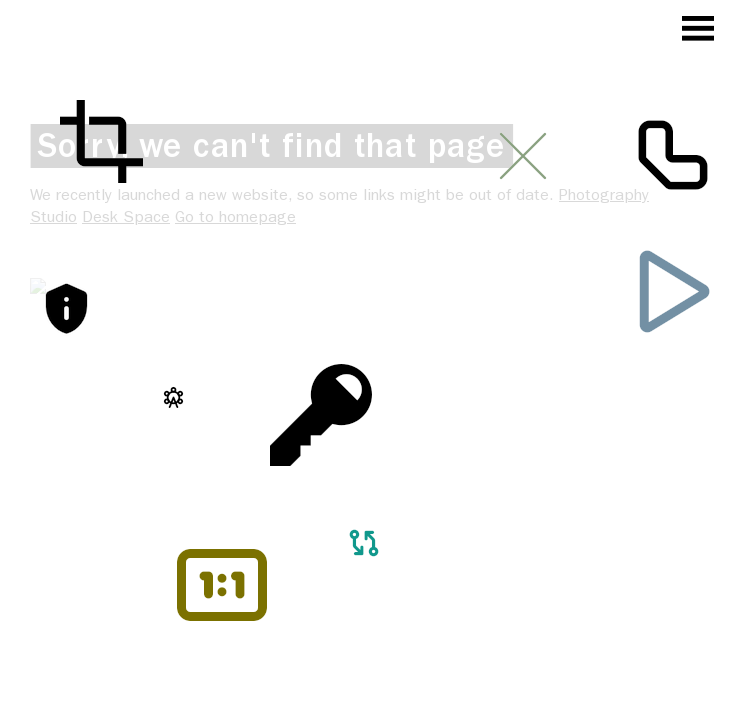 This screenshot has height=720, width=730. What do you see at coordinates (673, 155) in the screenshot?
I see `set corner style to bevel join` at bounding box center [673, 155].